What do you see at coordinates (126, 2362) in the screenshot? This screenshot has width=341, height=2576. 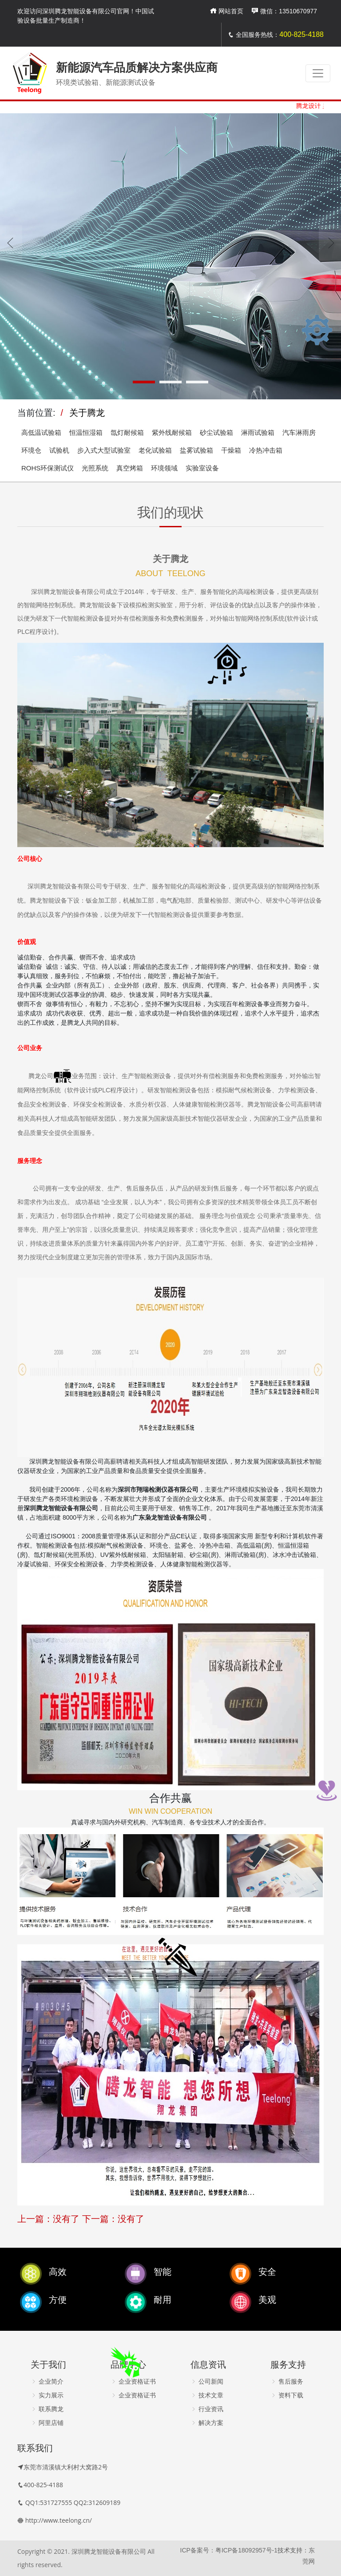 I see `indicates critical hit or headshot damage` at bounding box center [126, 2362].